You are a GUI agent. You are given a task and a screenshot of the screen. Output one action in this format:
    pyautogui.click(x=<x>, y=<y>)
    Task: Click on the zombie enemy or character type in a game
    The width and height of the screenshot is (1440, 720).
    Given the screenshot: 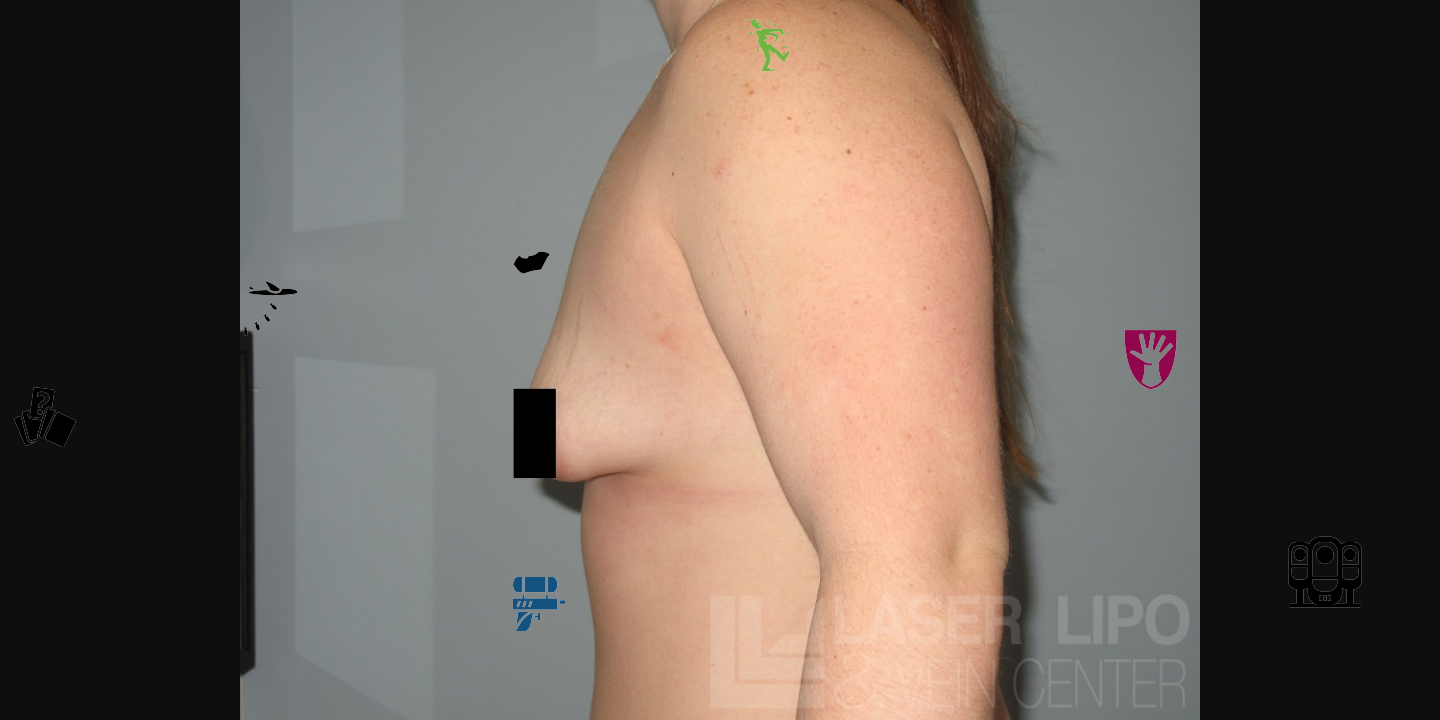 What is the action you would take?
    pyautogui.click(x=769, y=44)
    